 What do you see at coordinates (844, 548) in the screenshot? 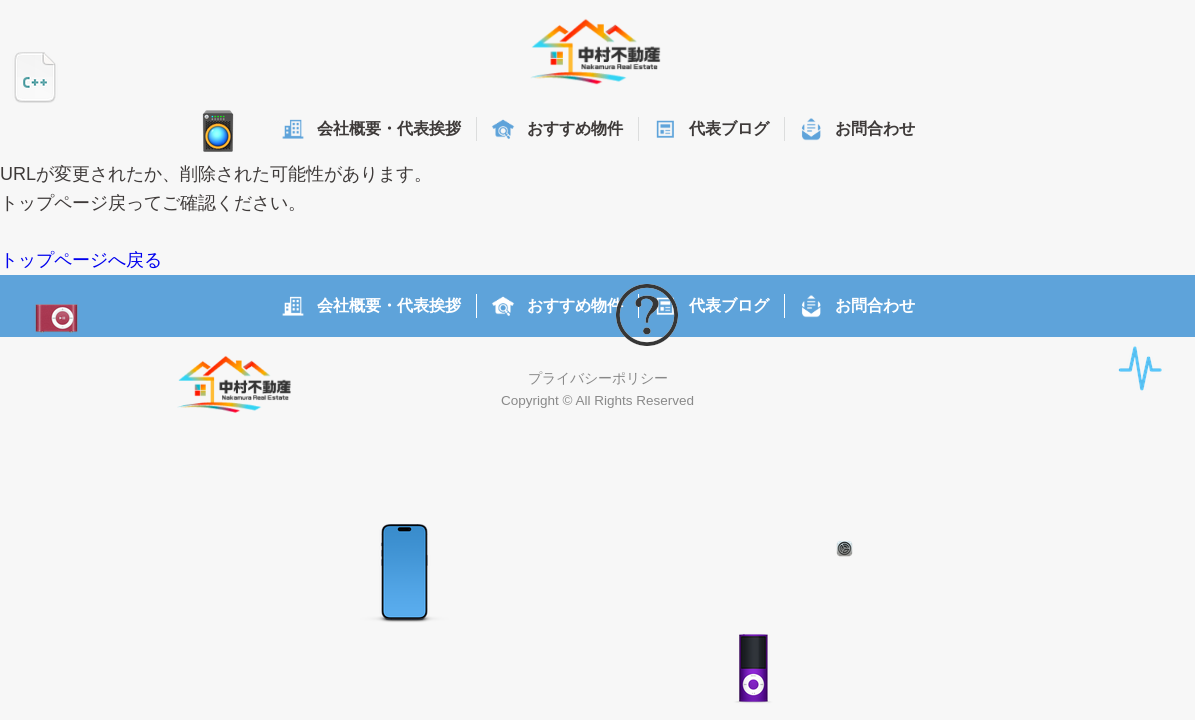
I see `open system settings or preferences` at bounding box center [844, 548].